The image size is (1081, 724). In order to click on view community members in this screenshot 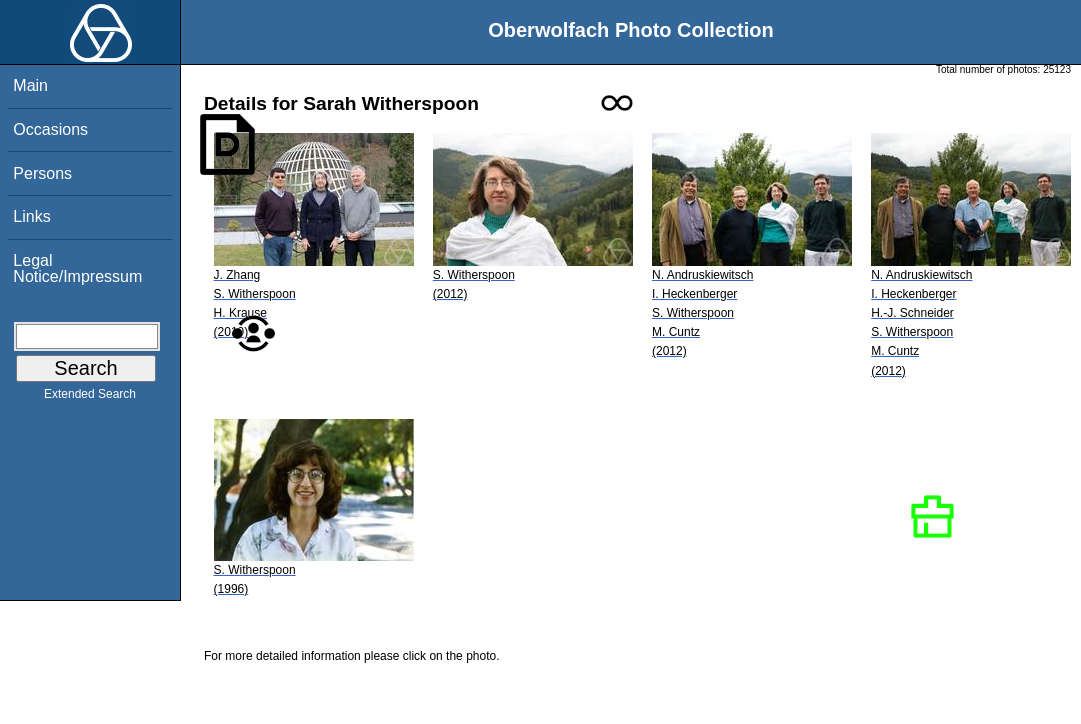, I will do `click(253, 333)`.